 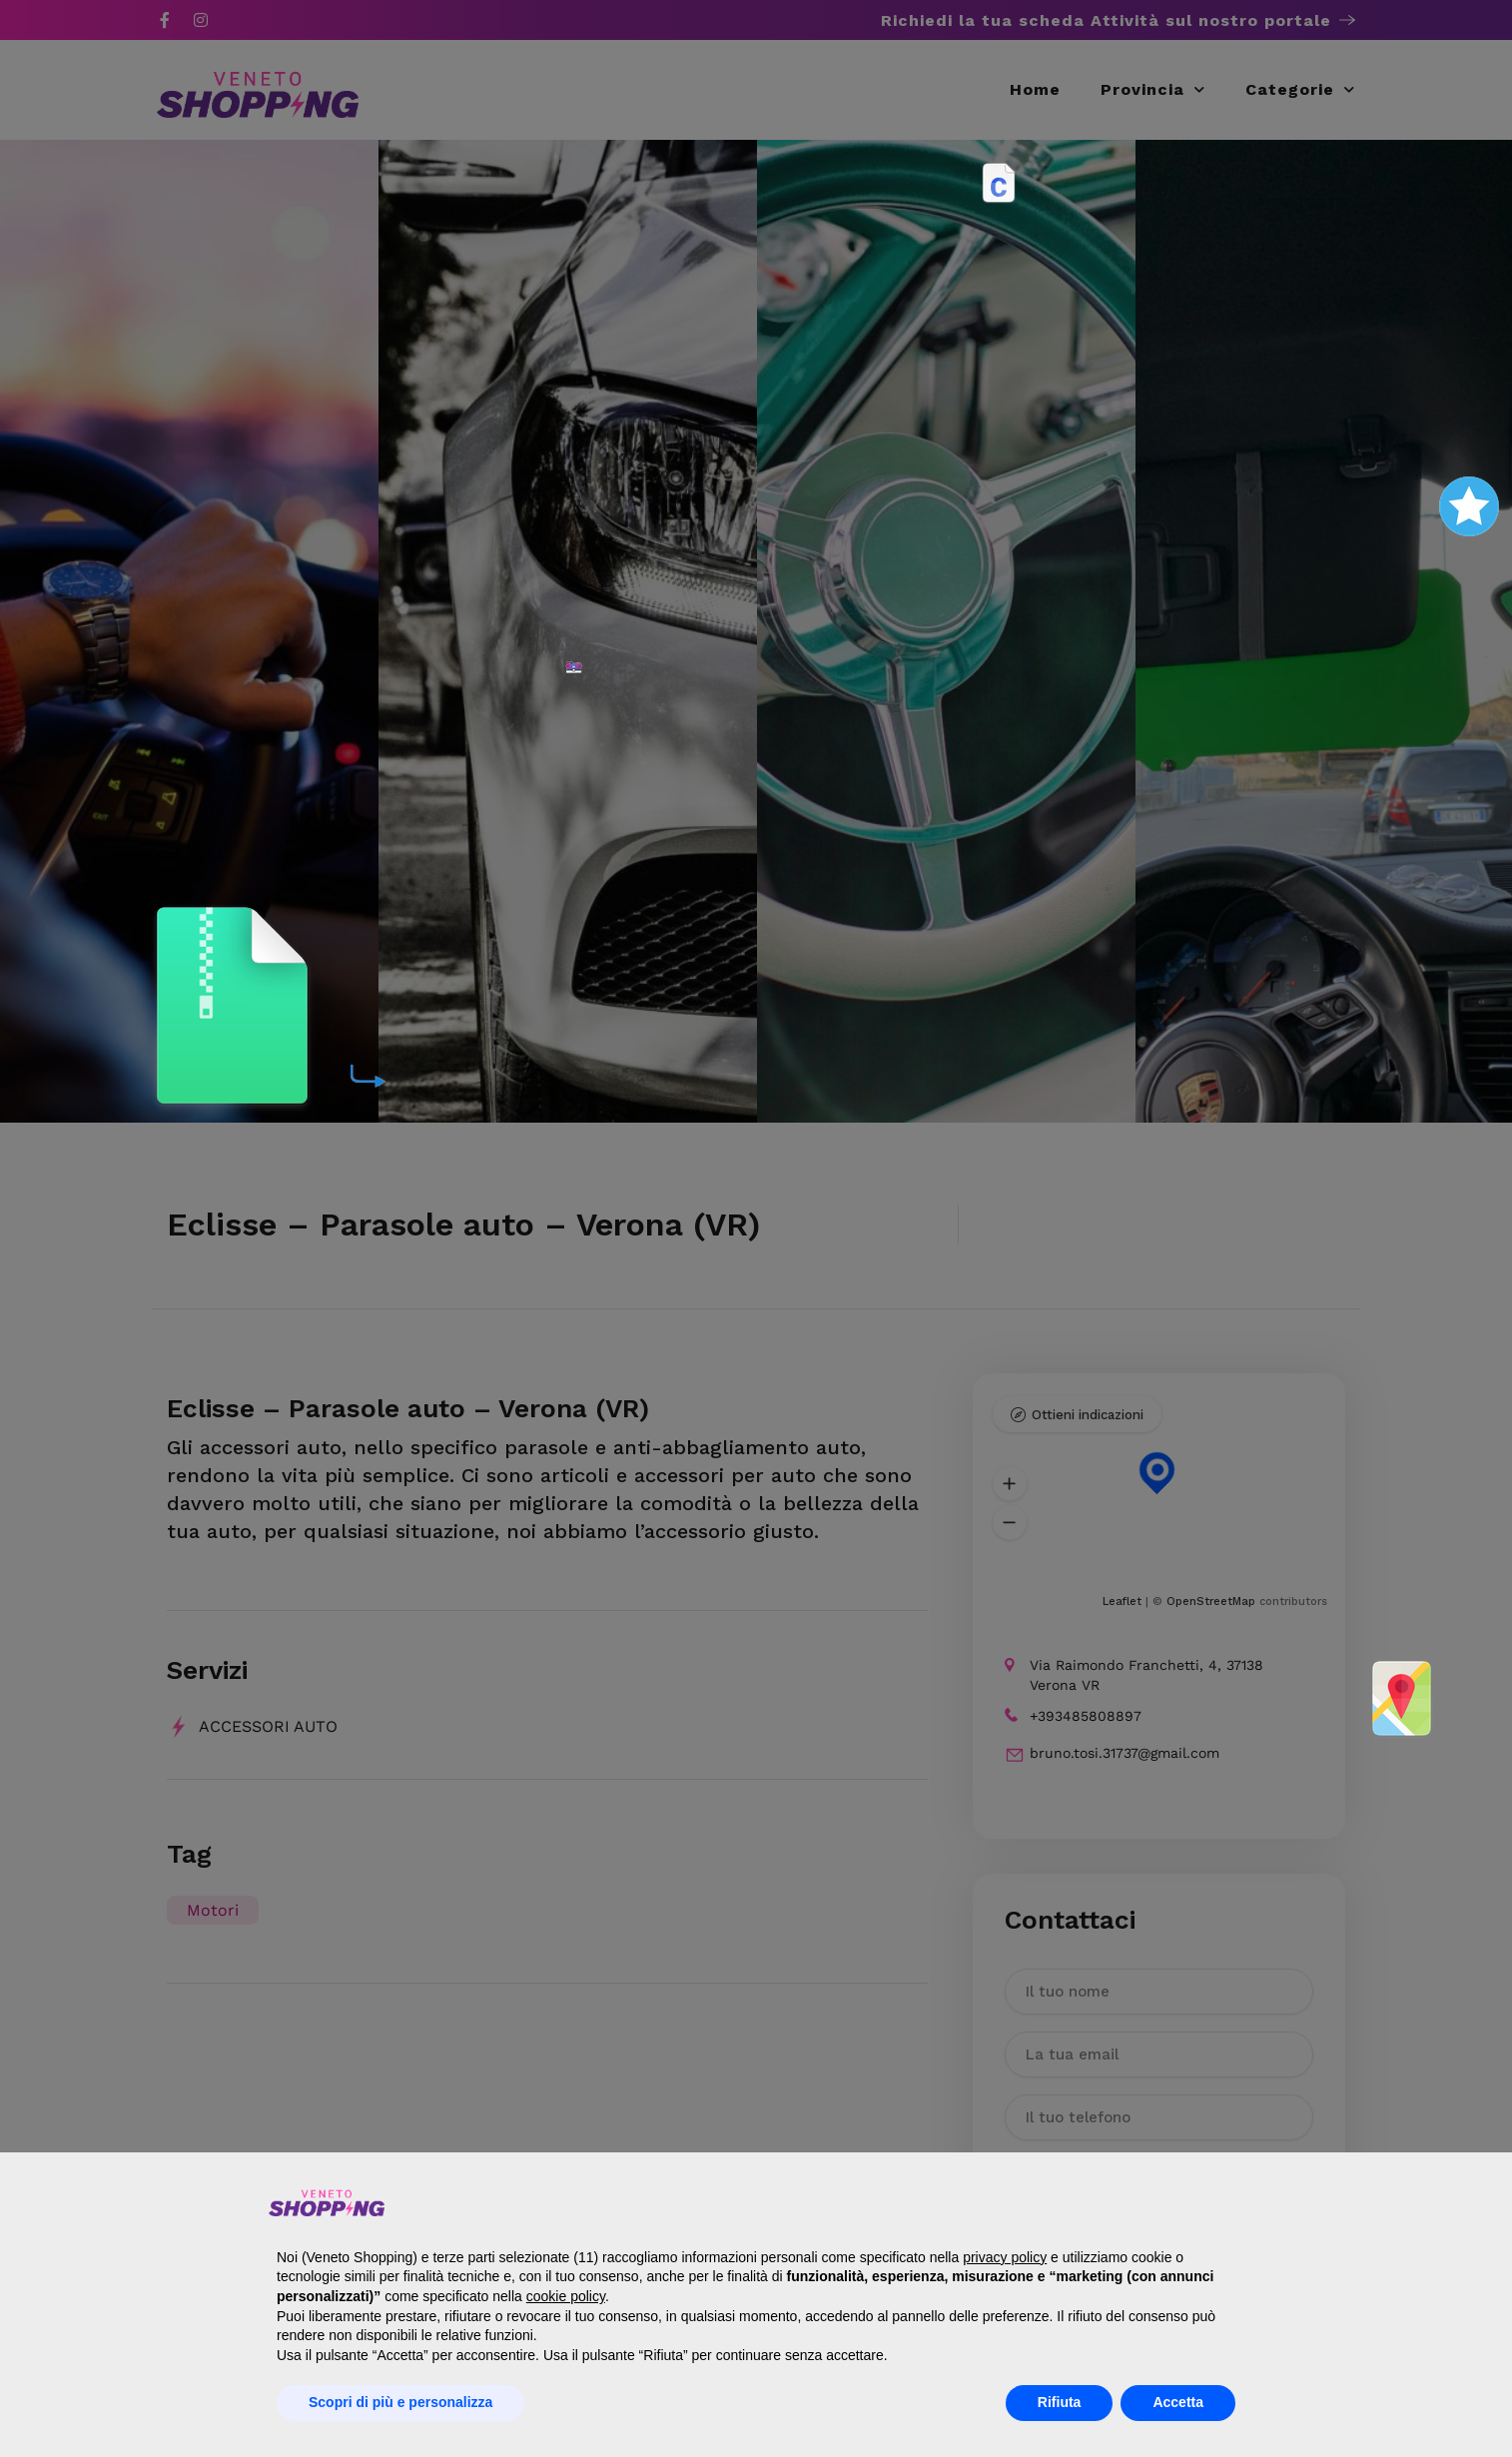 I want to click on indicates a favorited or starred item, so click(x=1469, y=506).